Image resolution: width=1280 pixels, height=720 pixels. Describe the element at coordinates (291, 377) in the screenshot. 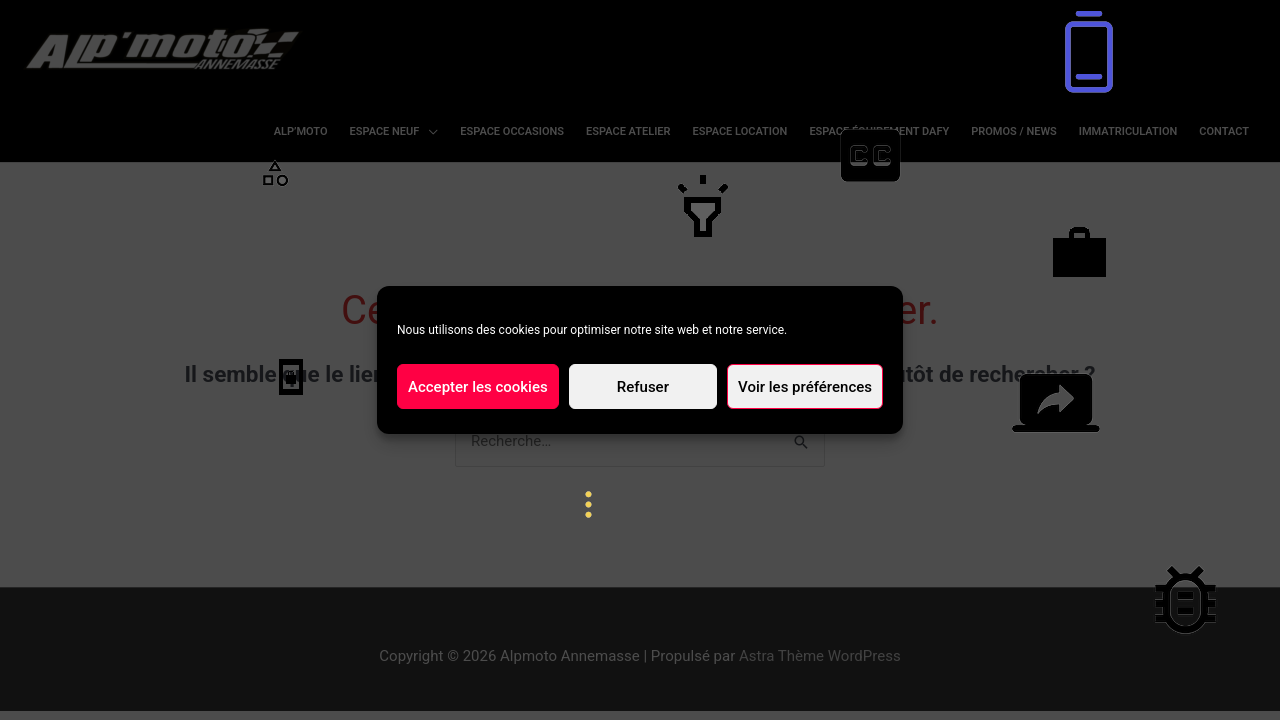

I see `lock screen in portrait orientation` at that location.